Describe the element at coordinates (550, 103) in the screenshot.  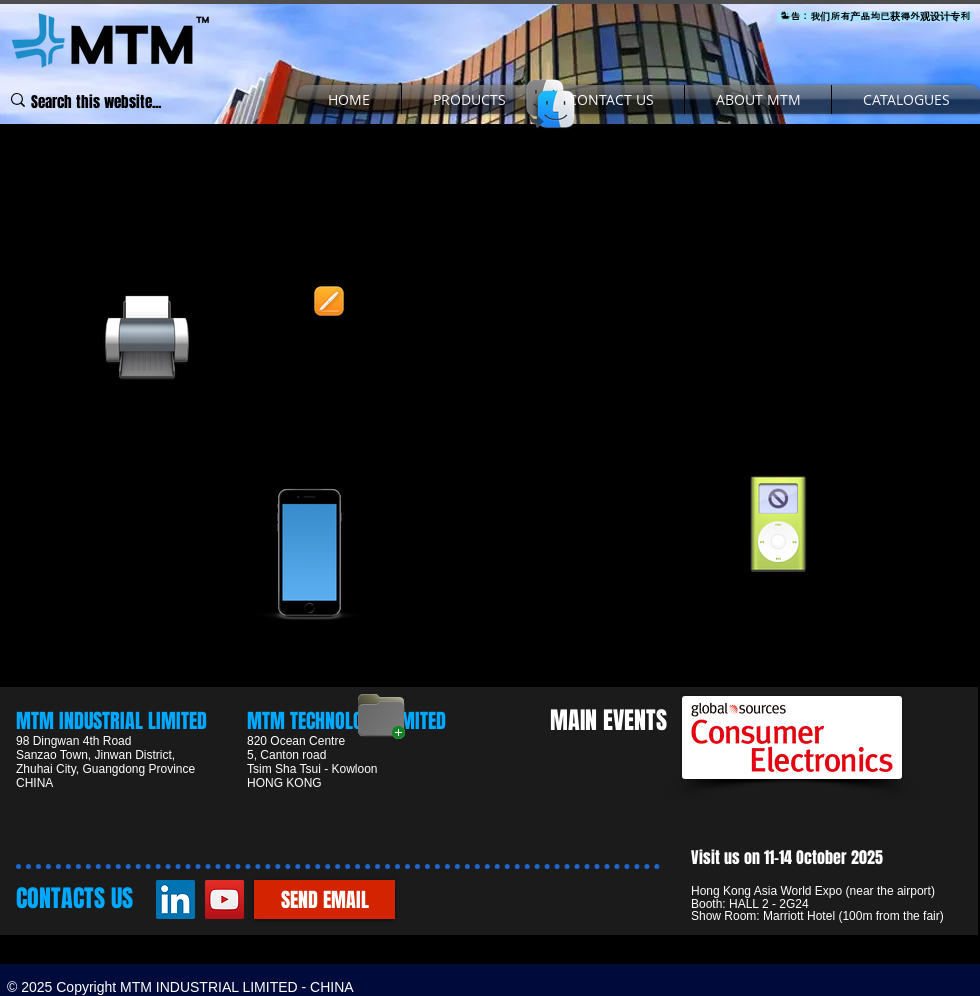
I see `launch macos setup assistant` at that location.